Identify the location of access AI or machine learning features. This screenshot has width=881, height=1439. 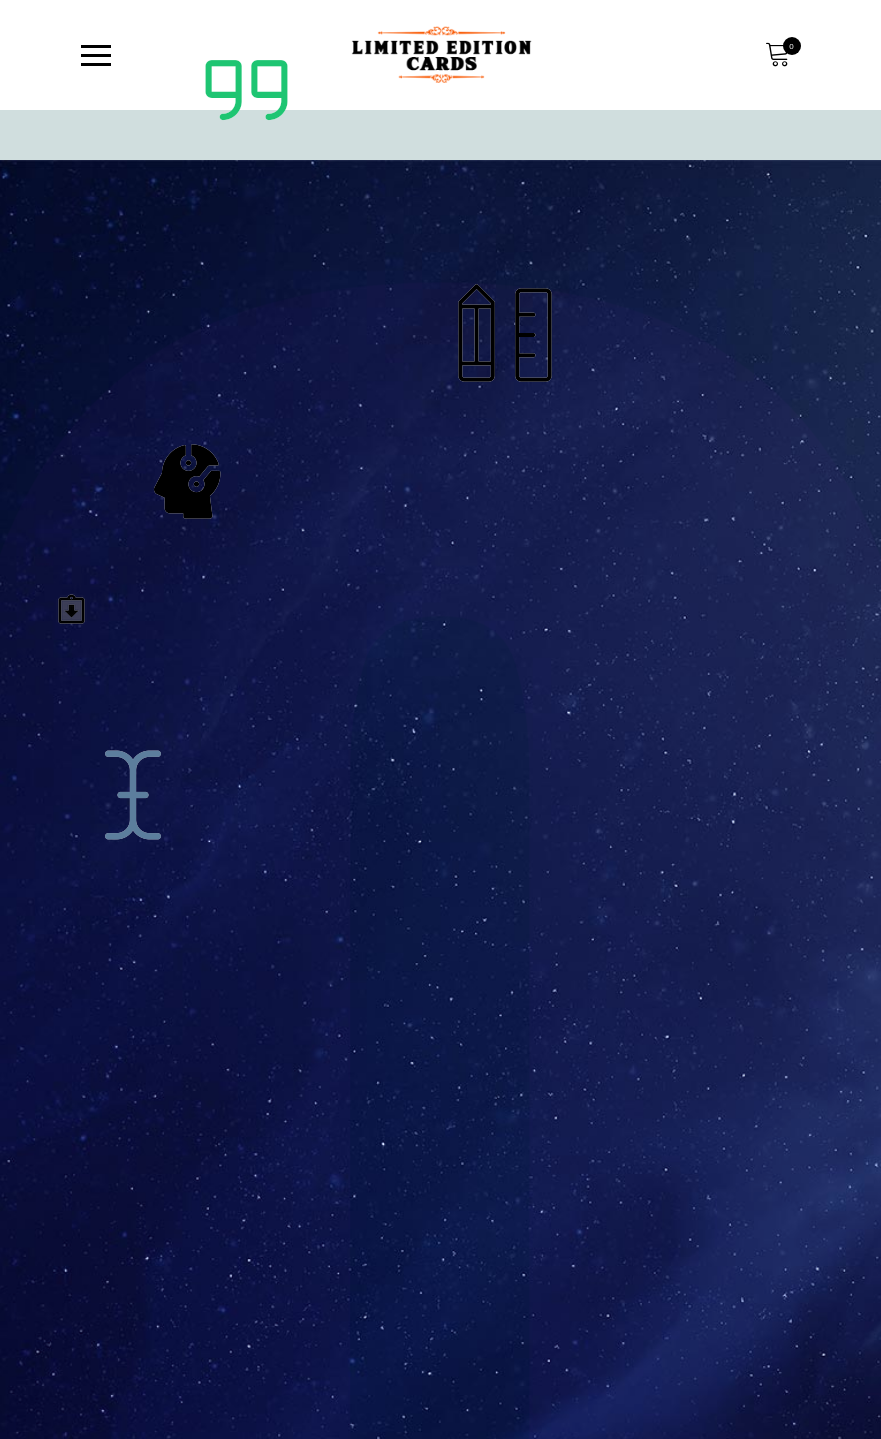
(188, 481).